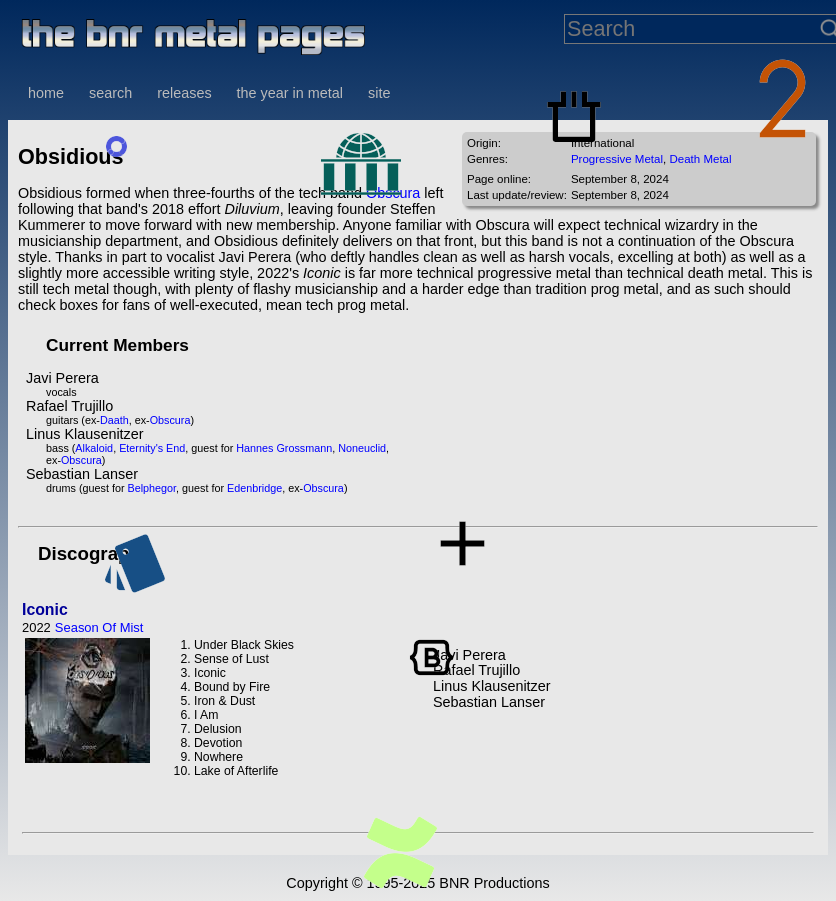  I want to click on access pantone color matching tools, so click(134, 563).